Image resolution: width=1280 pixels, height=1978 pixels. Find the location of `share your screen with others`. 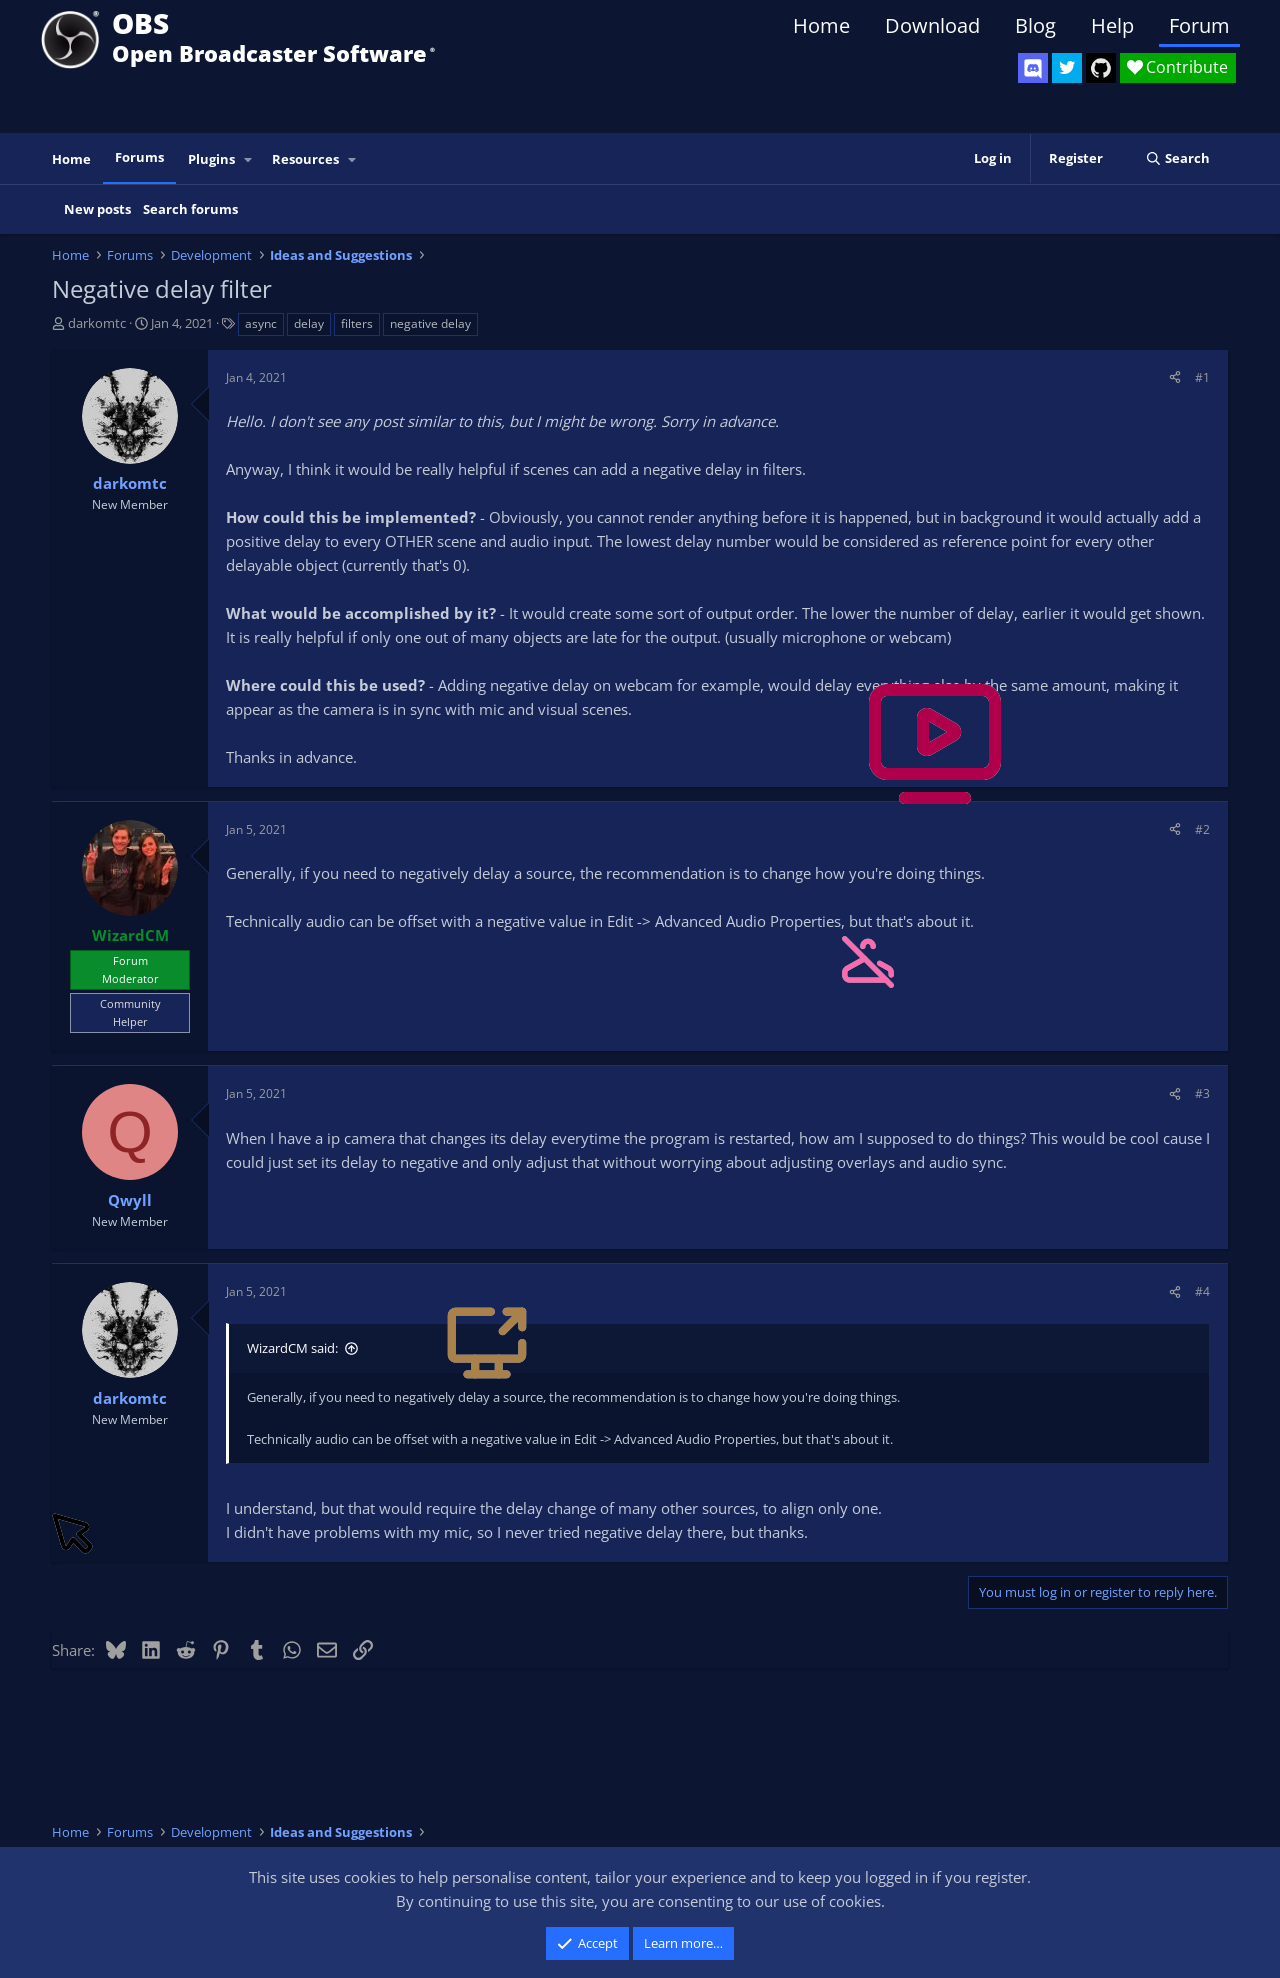

share your screen with others is located at coordinates (487, 1343).